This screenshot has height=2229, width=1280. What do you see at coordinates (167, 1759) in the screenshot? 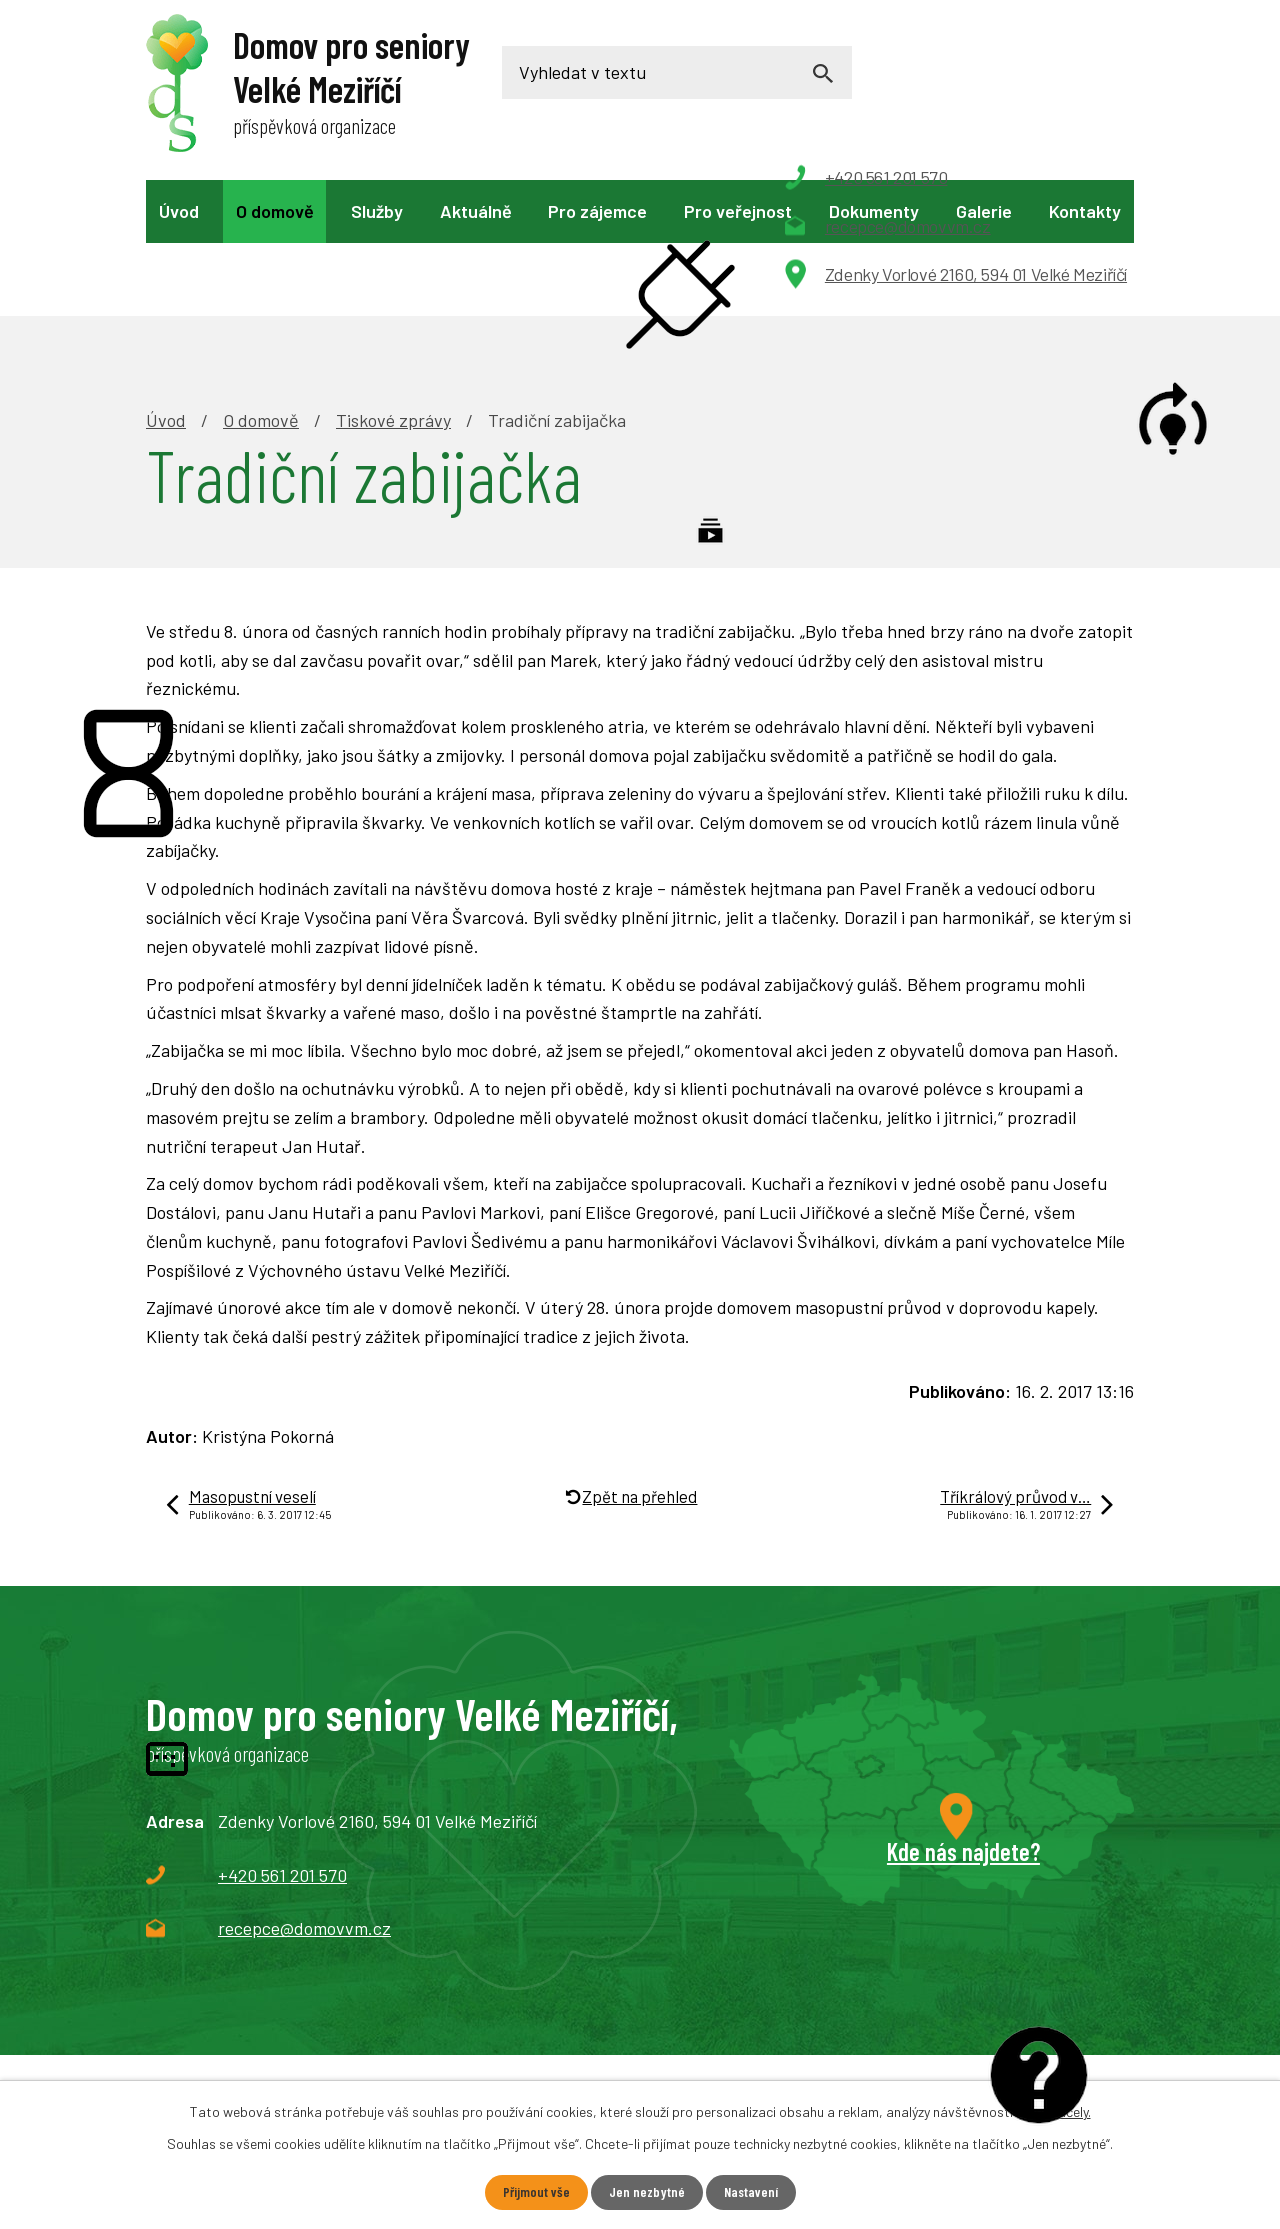
I see `adjust image aspect ratio settings` at bounding box center [167, 1759].